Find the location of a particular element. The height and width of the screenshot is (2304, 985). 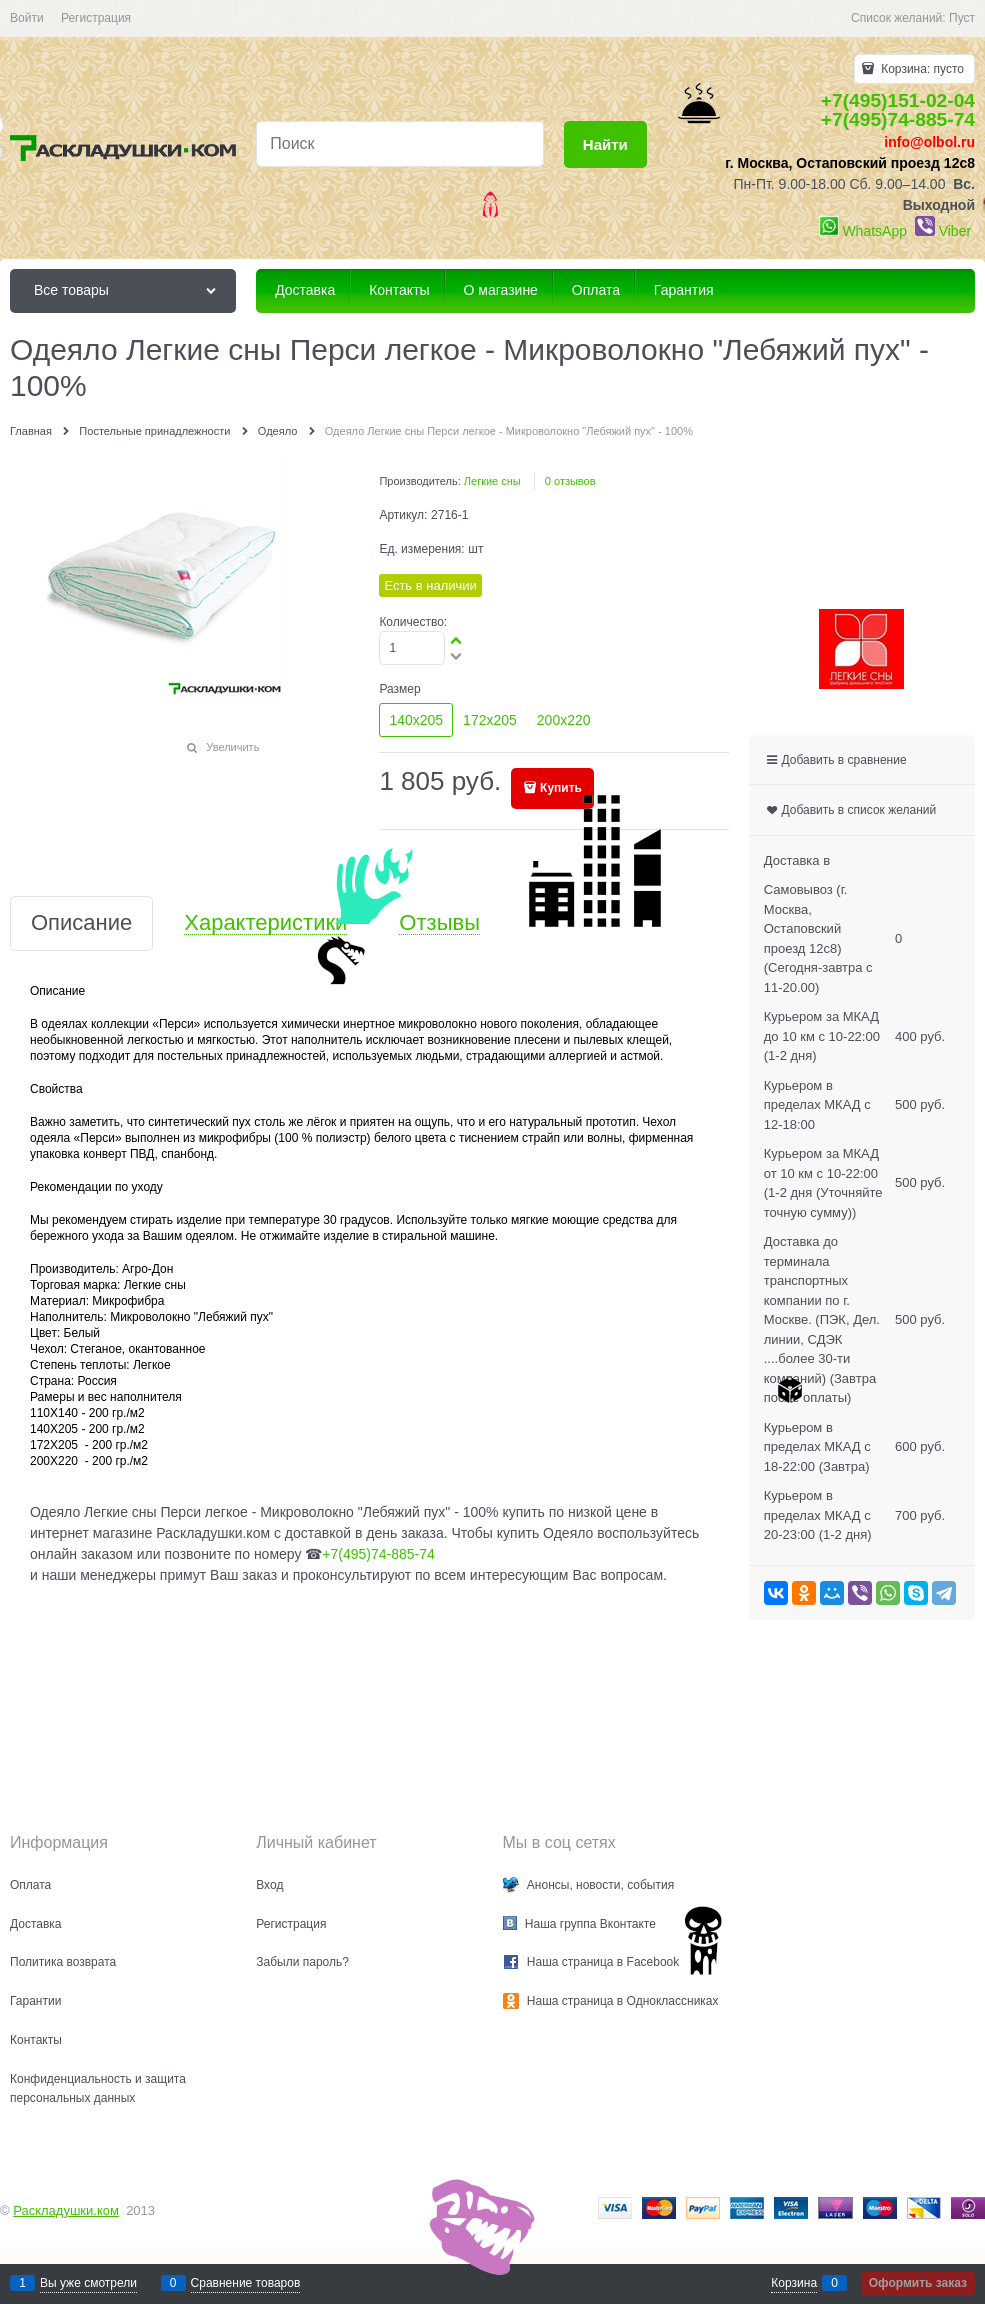

access dinosaur or paleontology content is located at coordinates (482, 2227).